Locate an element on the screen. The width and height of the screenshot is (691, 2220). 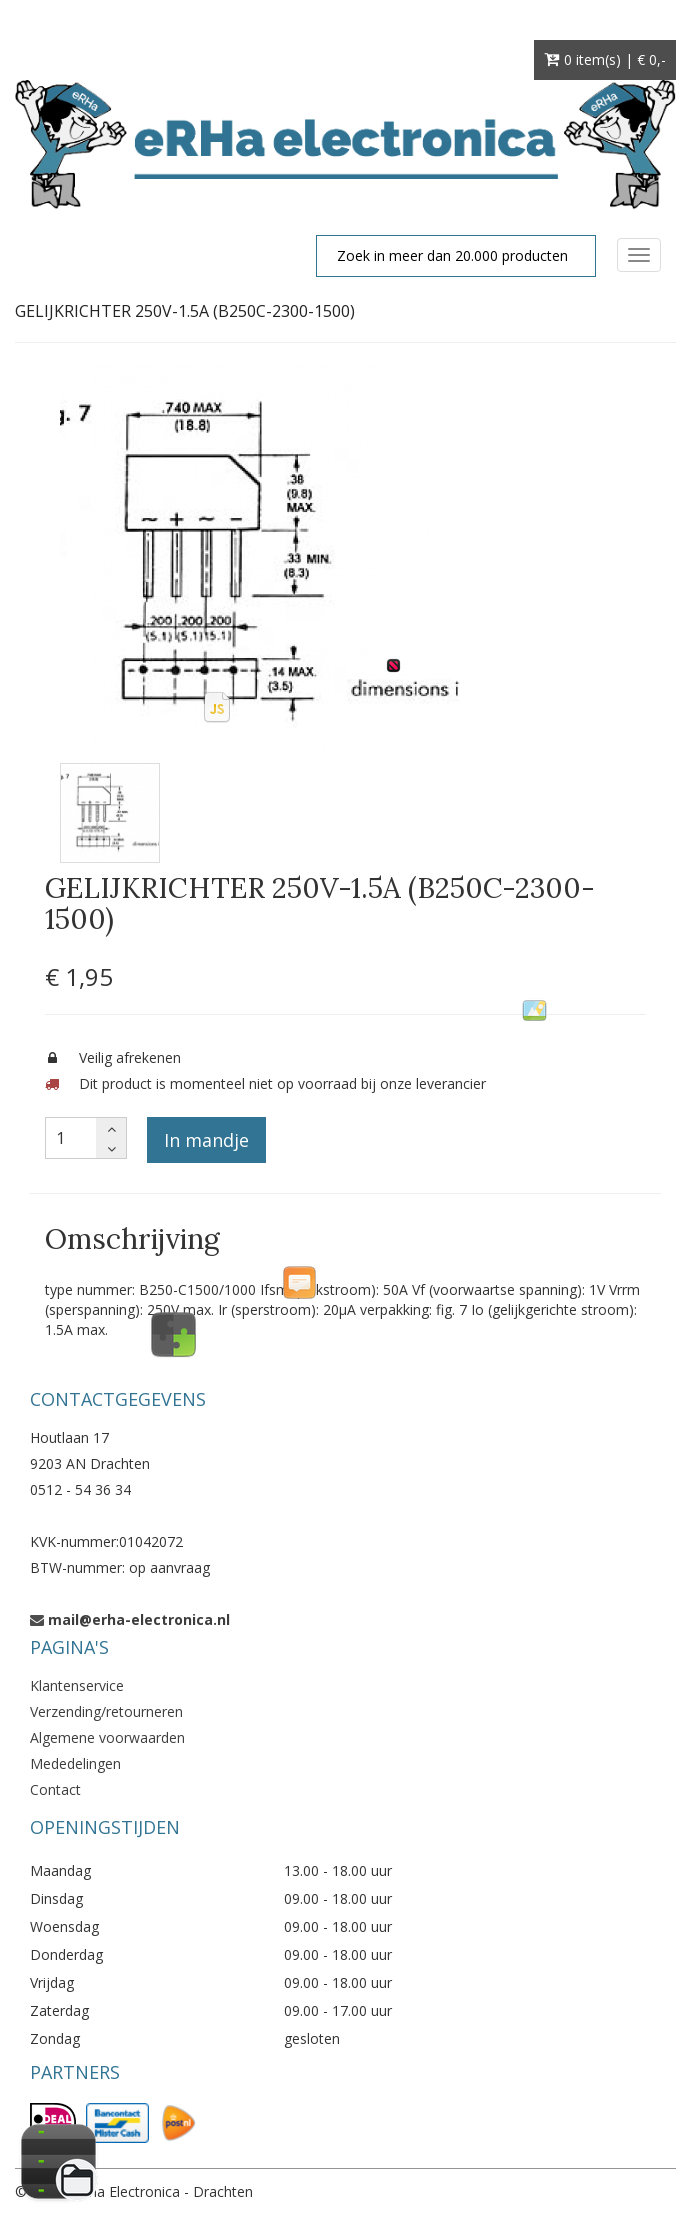
configure ftp server settings is located at coordinates (58, 2161).